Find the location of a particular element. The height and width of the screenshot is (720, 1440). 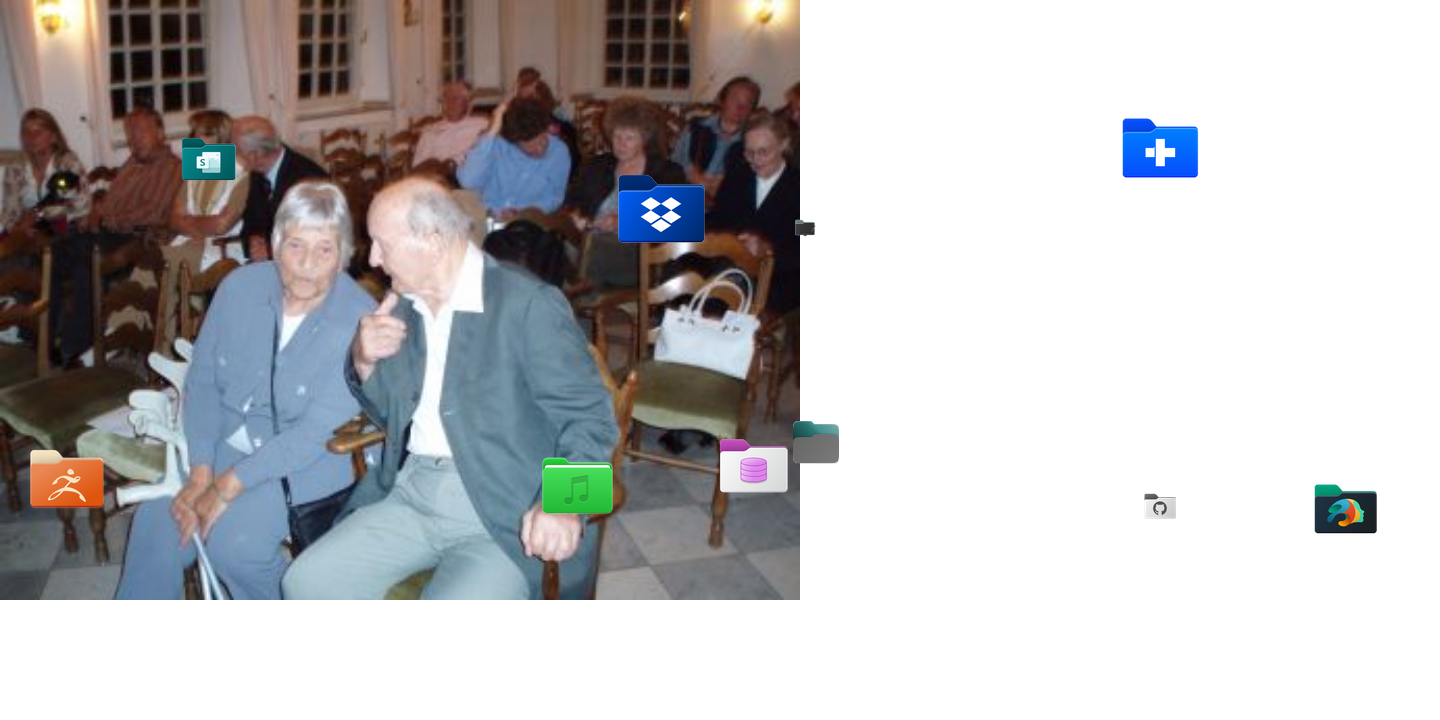

open zbrush project files folder is located at coordinates (66, 480).